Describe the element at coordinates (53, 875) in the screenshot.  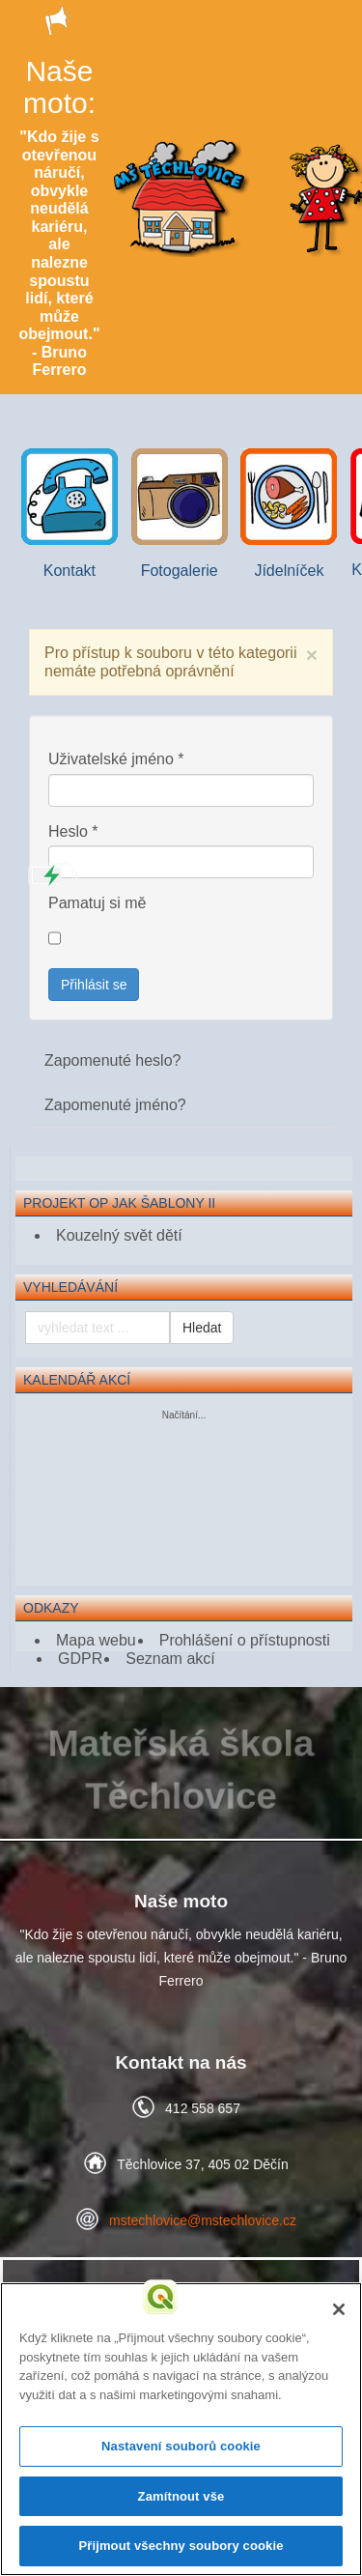
I see `indicates battery is charging at 70% capacity` at that location.